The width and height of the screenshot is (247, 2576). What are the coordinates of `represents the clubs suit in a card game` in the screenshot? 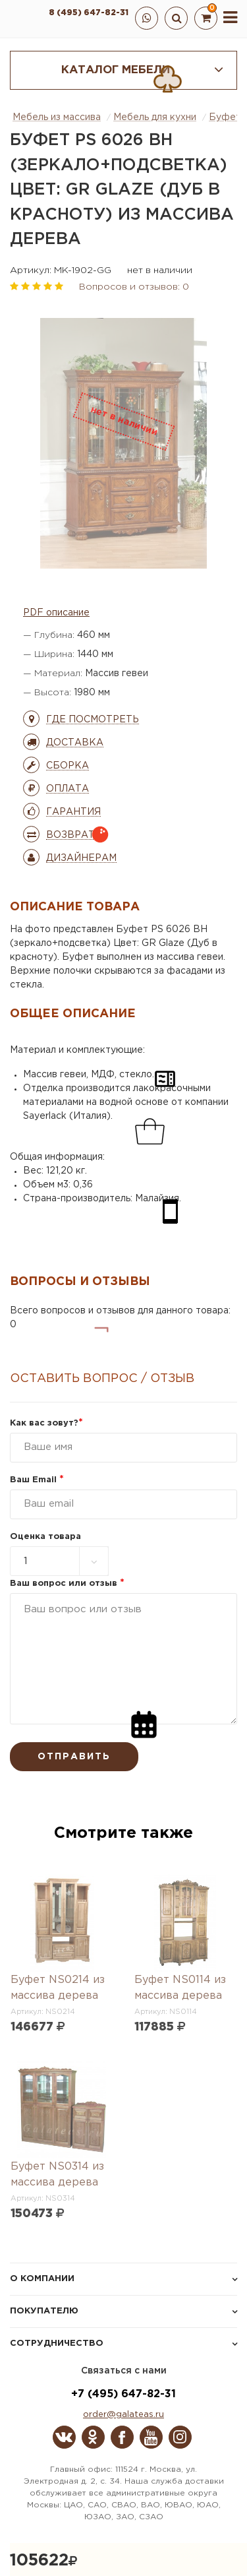 It's located at (167, 79).